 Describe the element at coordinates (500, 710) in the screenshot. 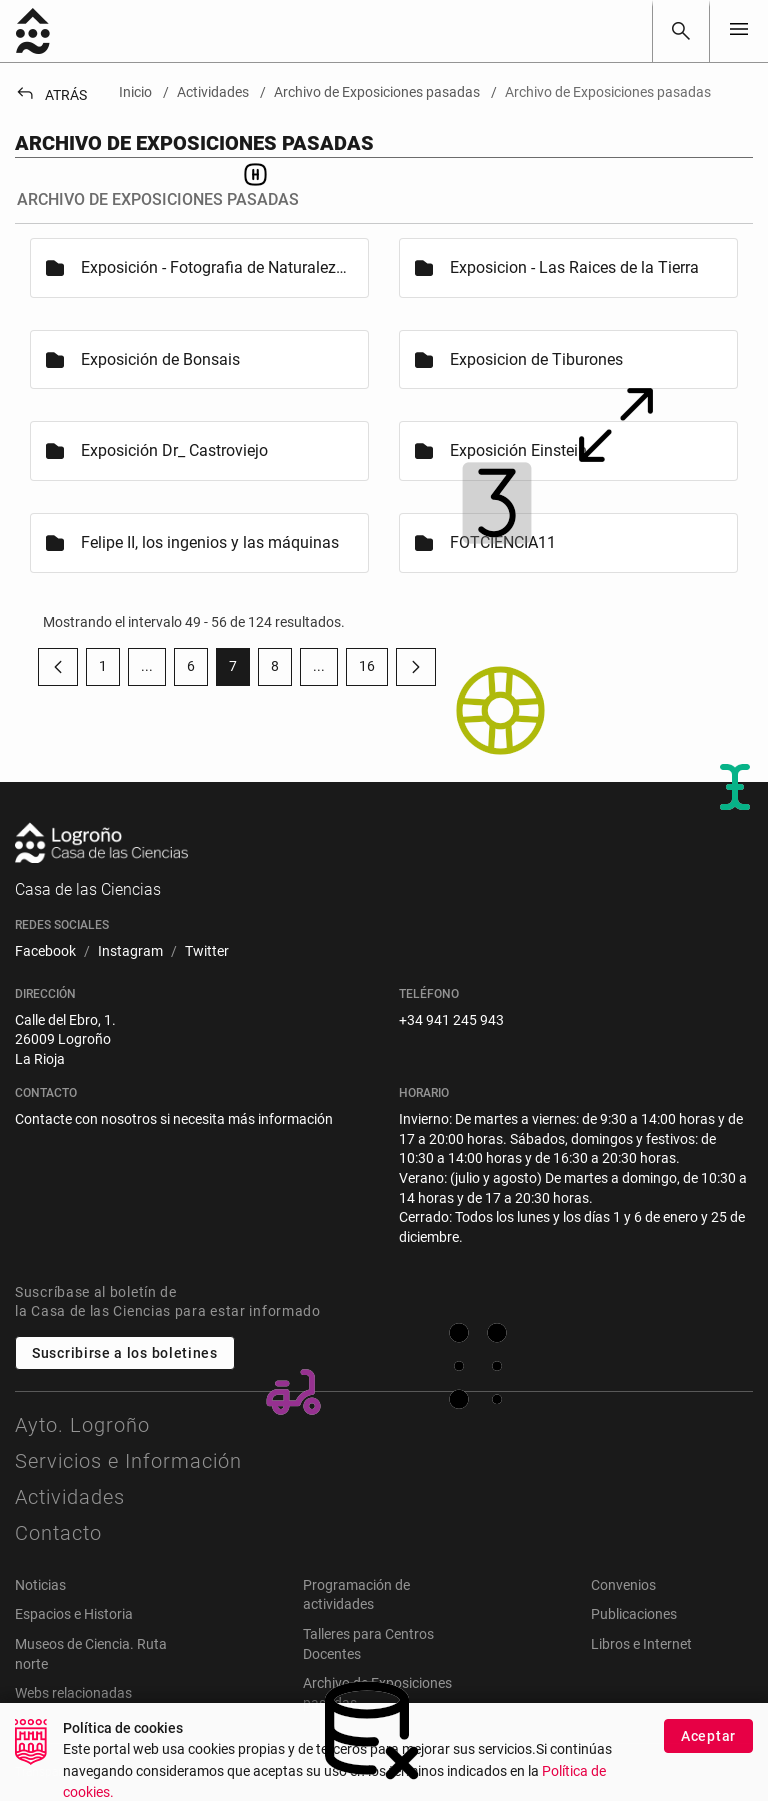

I see `access help or support center` at that location.